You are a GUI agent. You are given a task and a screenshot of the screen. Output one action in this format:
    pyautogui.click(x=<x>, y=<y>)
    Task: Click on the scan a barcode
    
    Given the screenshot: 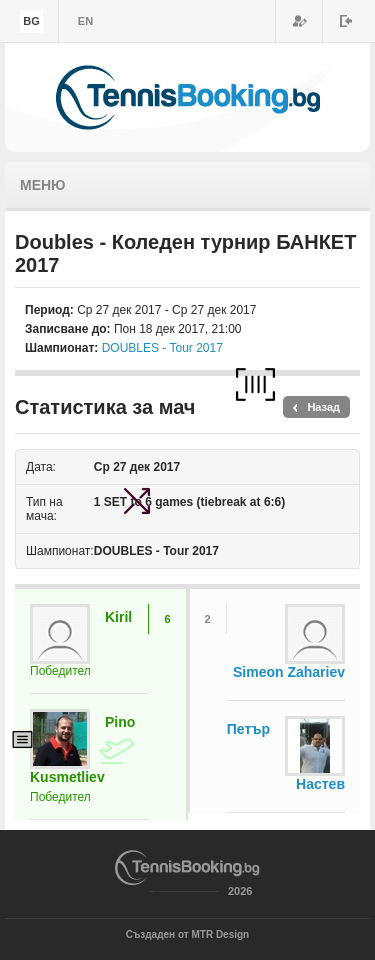 What is the action you would take?
    pyautogui.click(x=255, y=384)
    